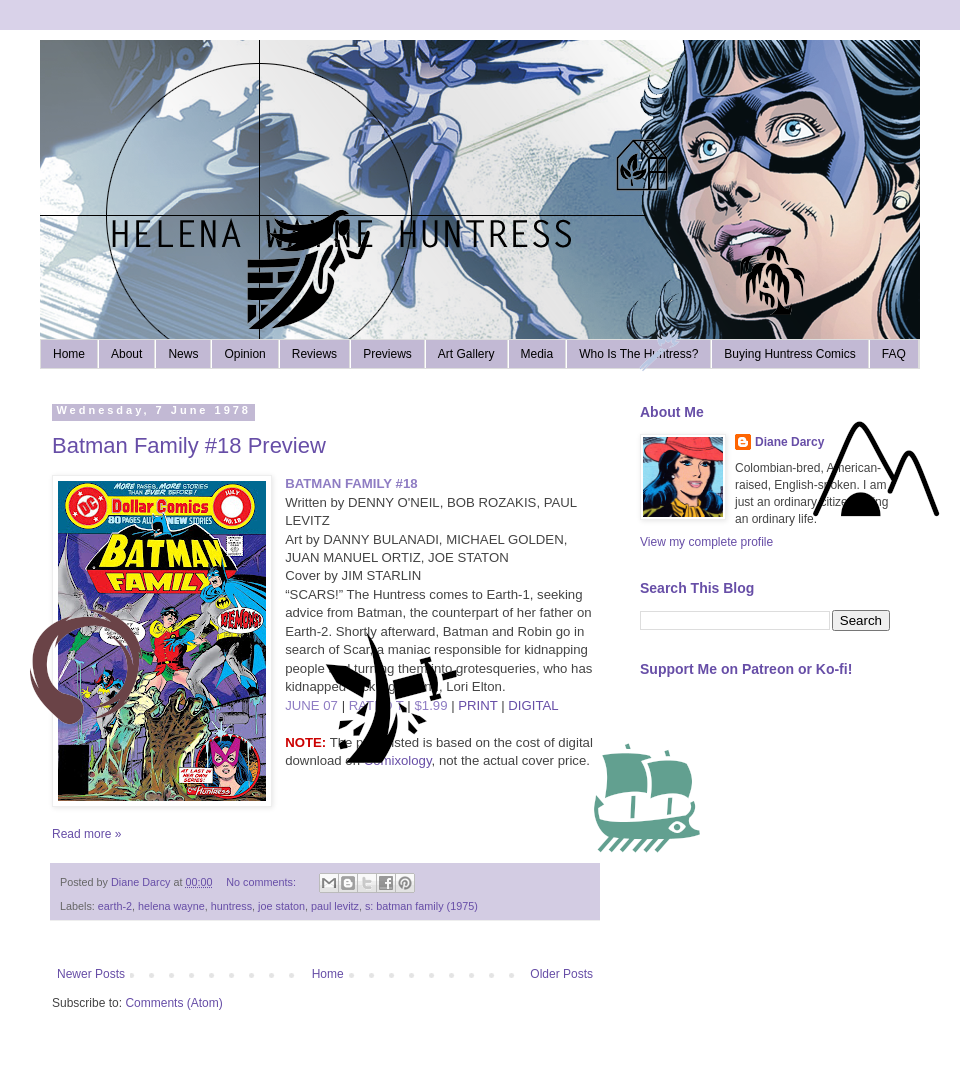  What do you see at coordinates (308, 267) in the screenshot?
I see `represents a leader or prominent figure in a game` at bounding box center [308, 267].